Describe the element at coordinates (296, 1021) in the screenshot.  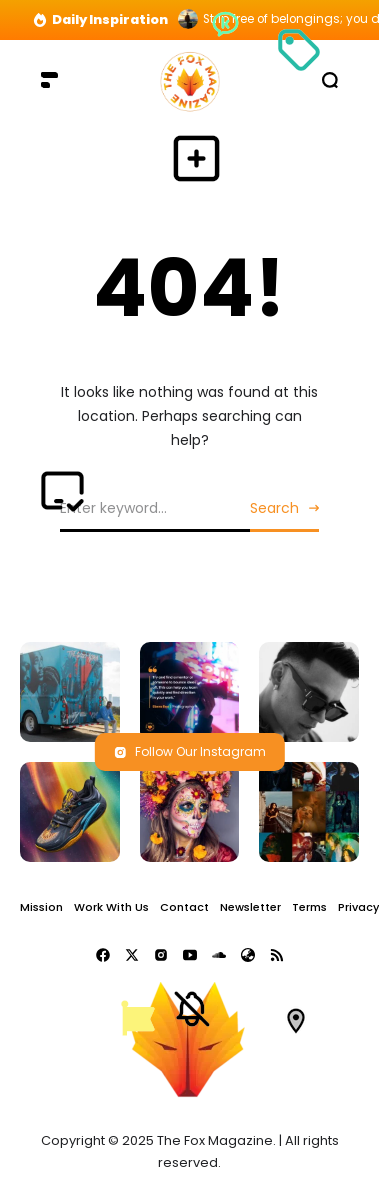
I see `view or set your current location` at that location.